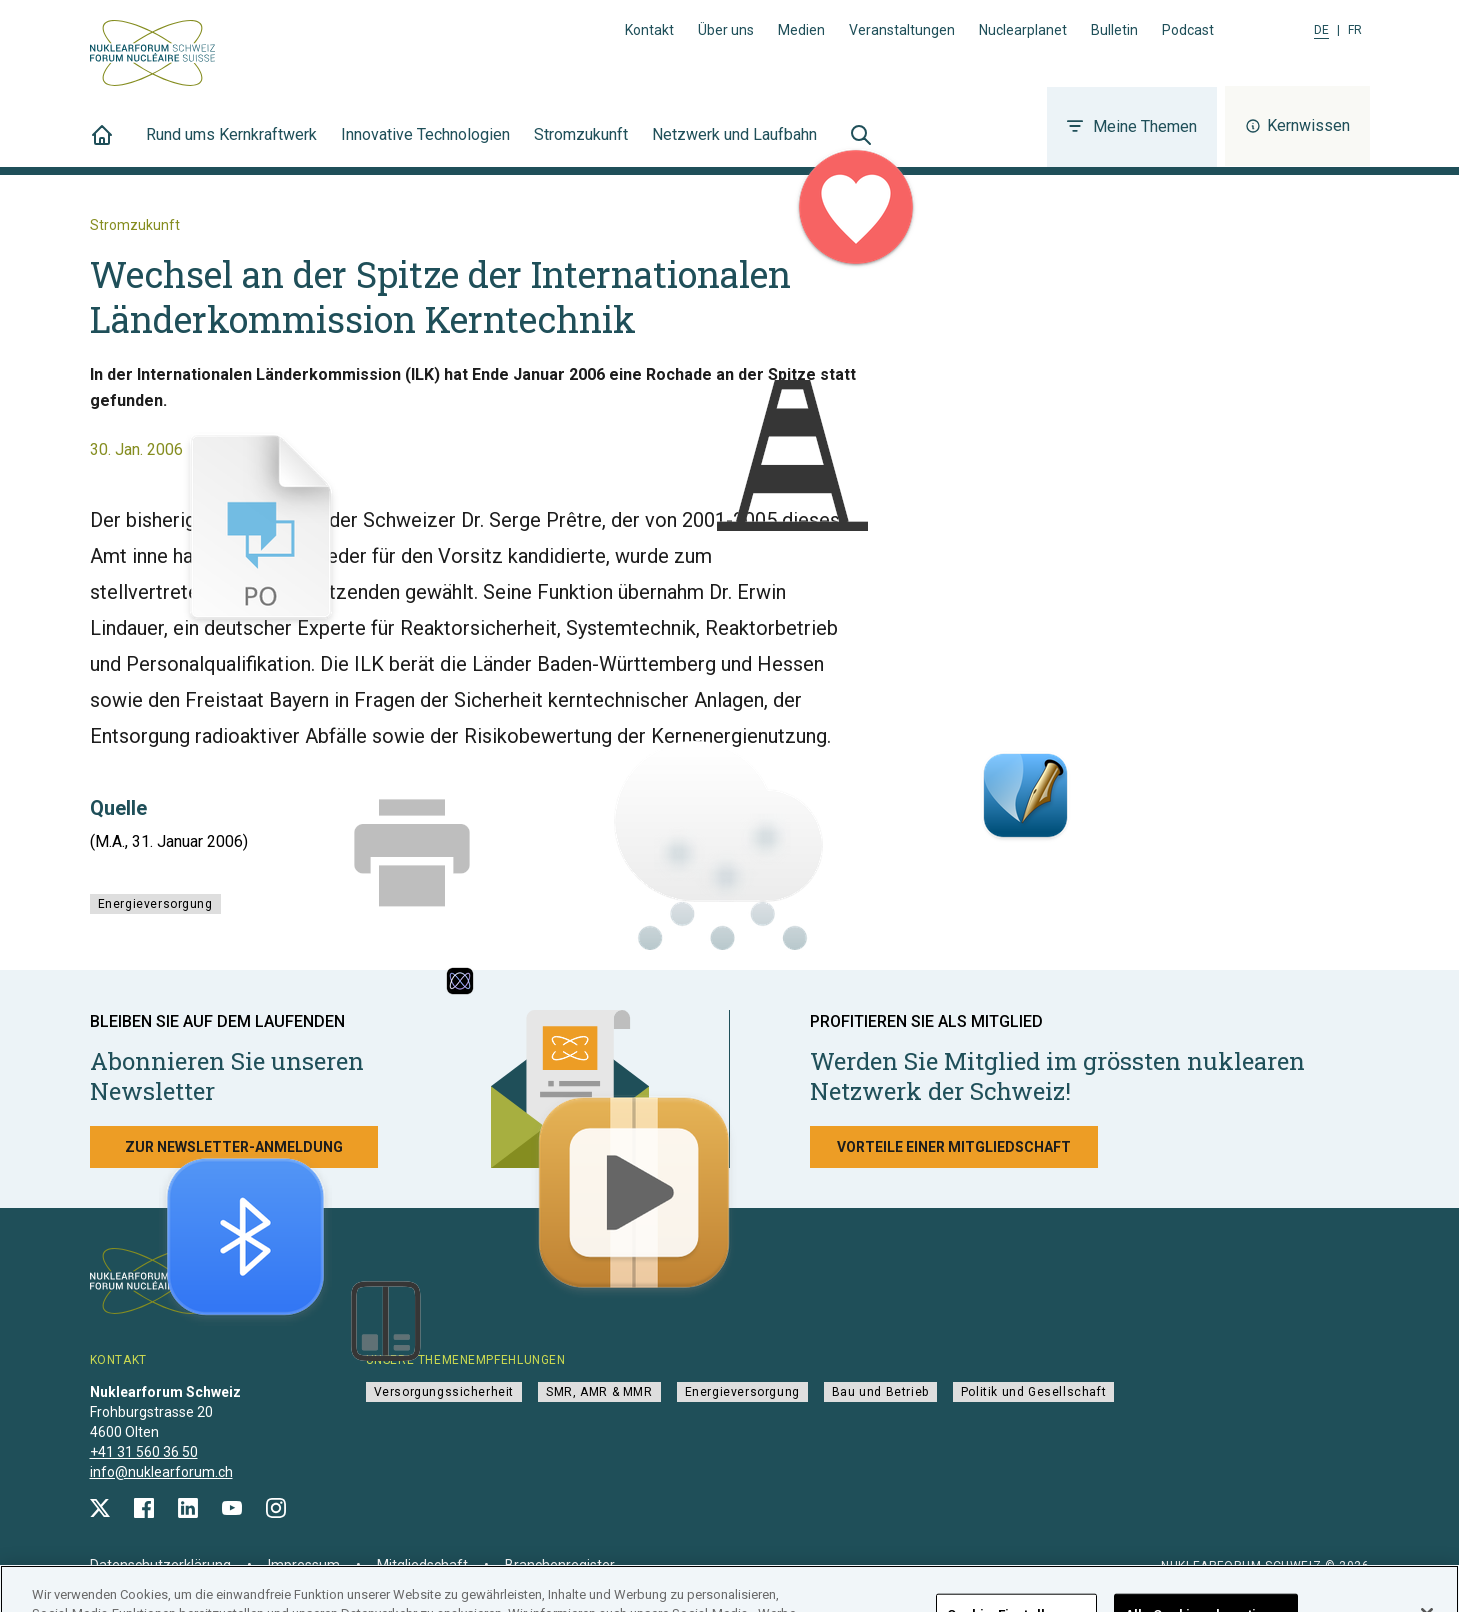 This screenshot has height=1612, width=1459. I want to click on mark item as favorite, so click(856, 207).